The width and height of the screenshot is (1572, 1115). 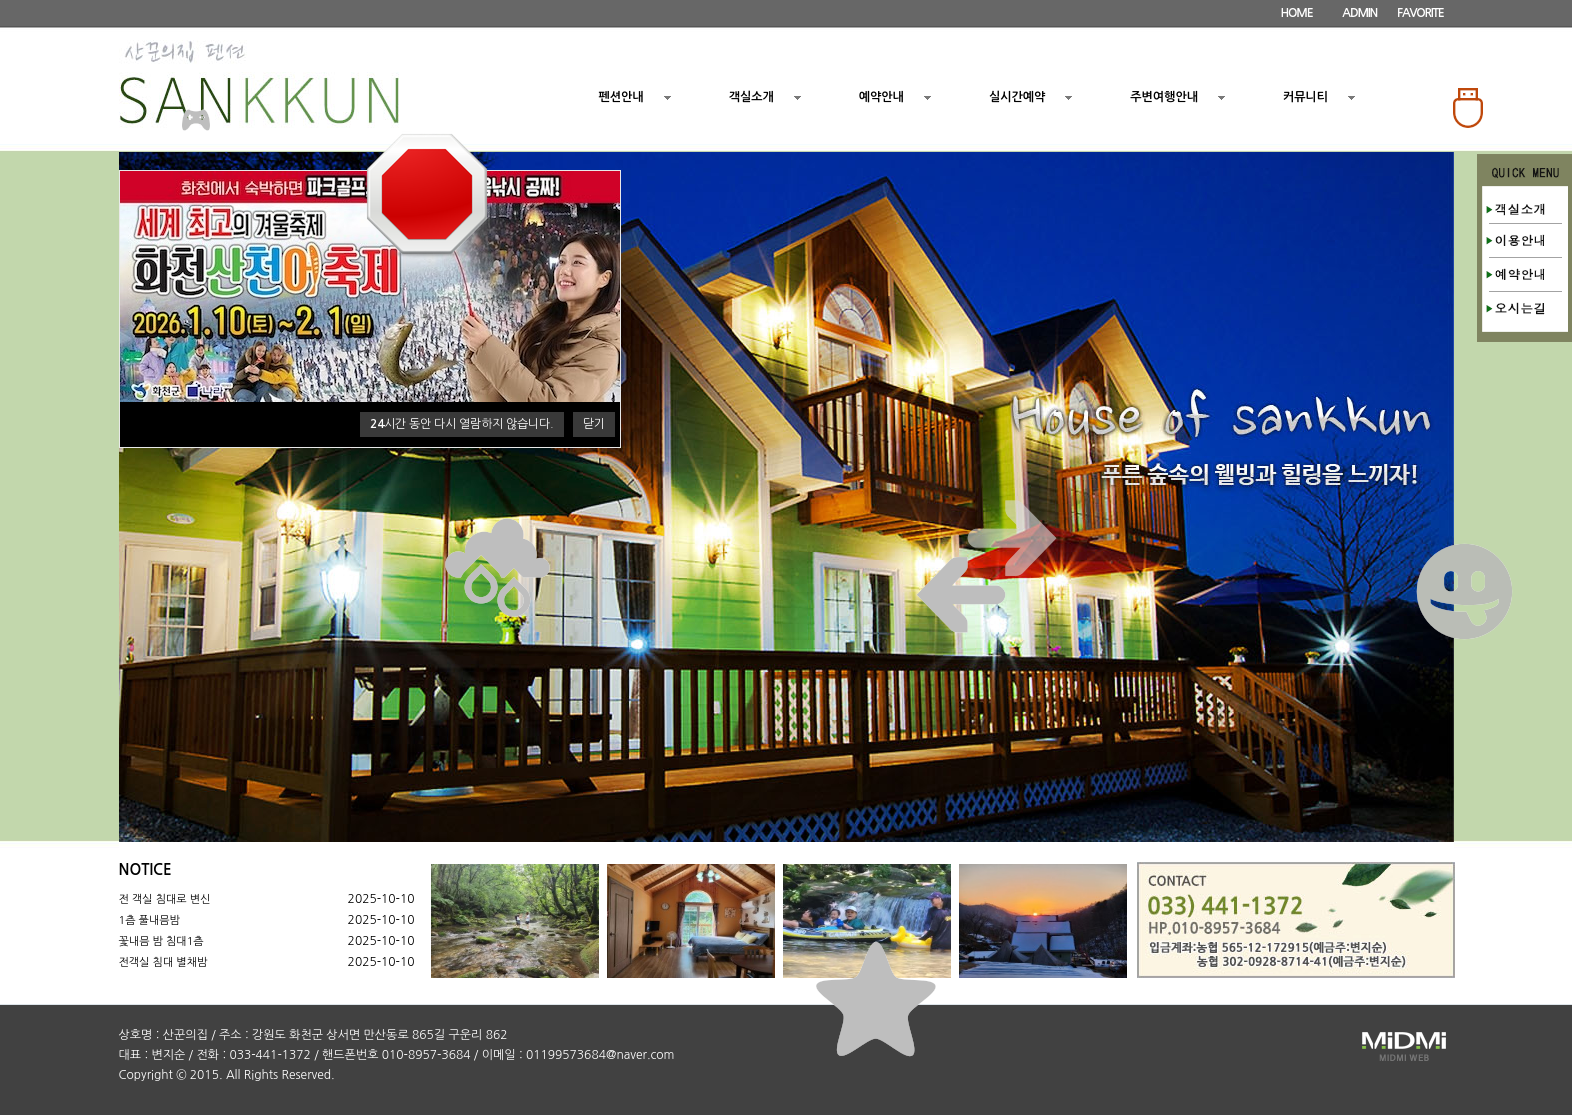 I want to click on indicates scattered showers or light rain conditions, so click(x=497, y=564).